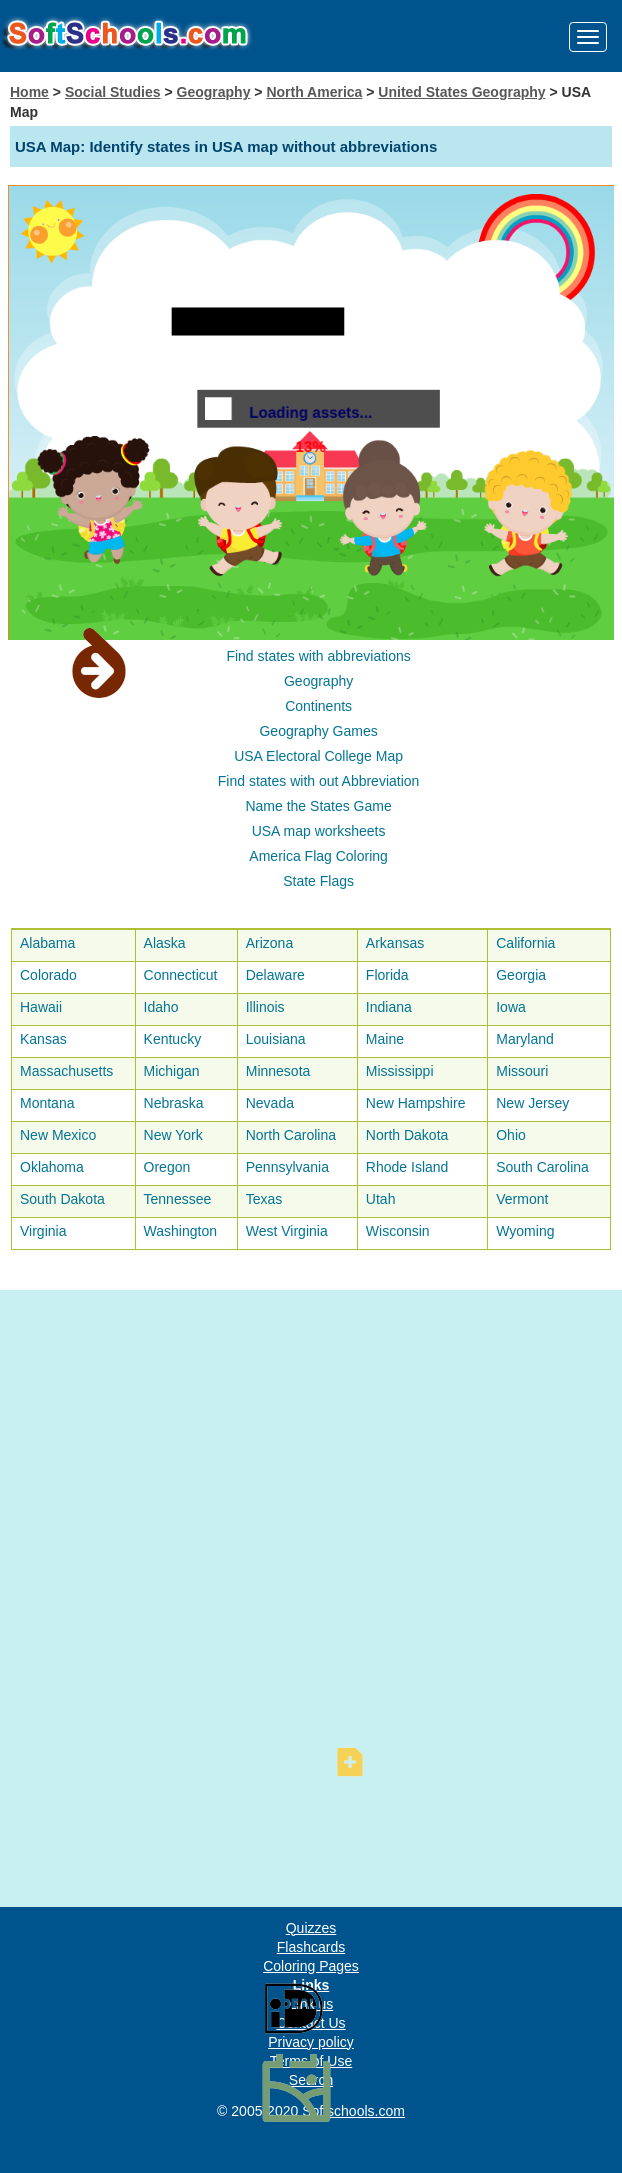 Image resolution: width=622 pixels, height=2173 pixels. What do you see at coordinates (293, 2008) in the screenshot?
I see `pay with iDEAL payment method` at bounding box center [293, 2008].